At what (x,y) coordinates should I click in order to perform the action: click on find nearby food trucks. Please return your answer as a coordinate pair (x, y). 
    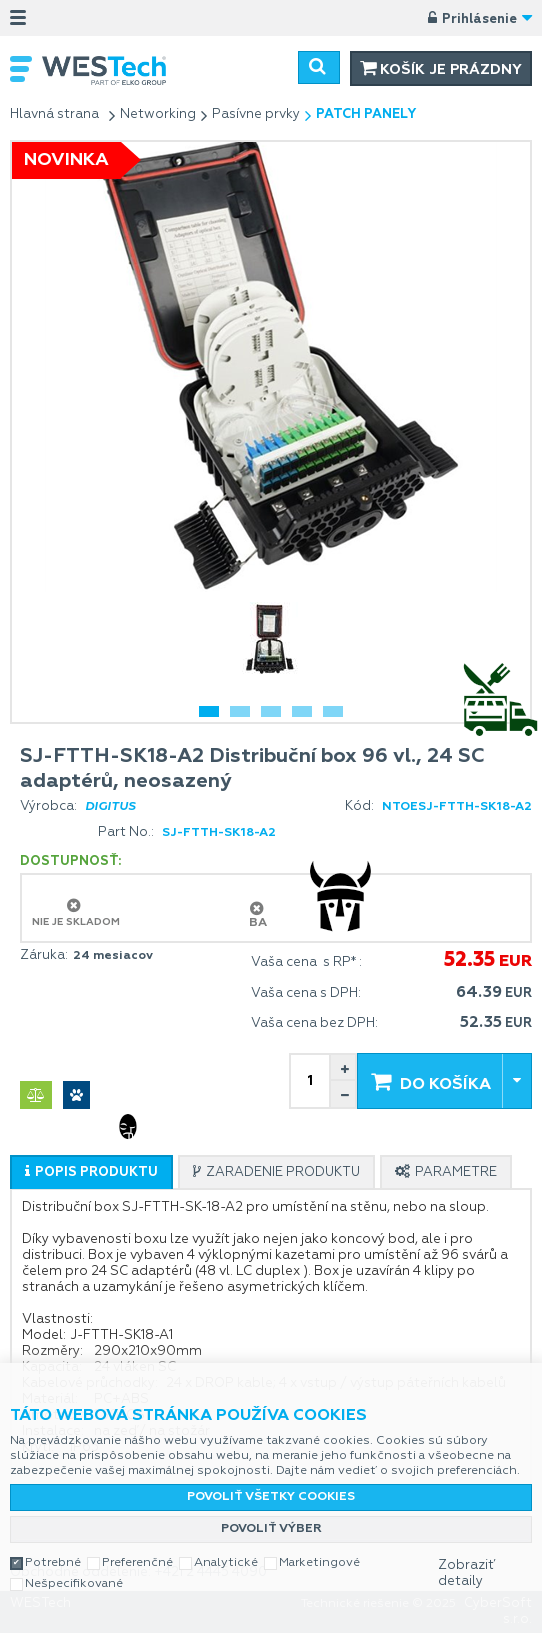
    Looking at the image, I should click on (500, 699).